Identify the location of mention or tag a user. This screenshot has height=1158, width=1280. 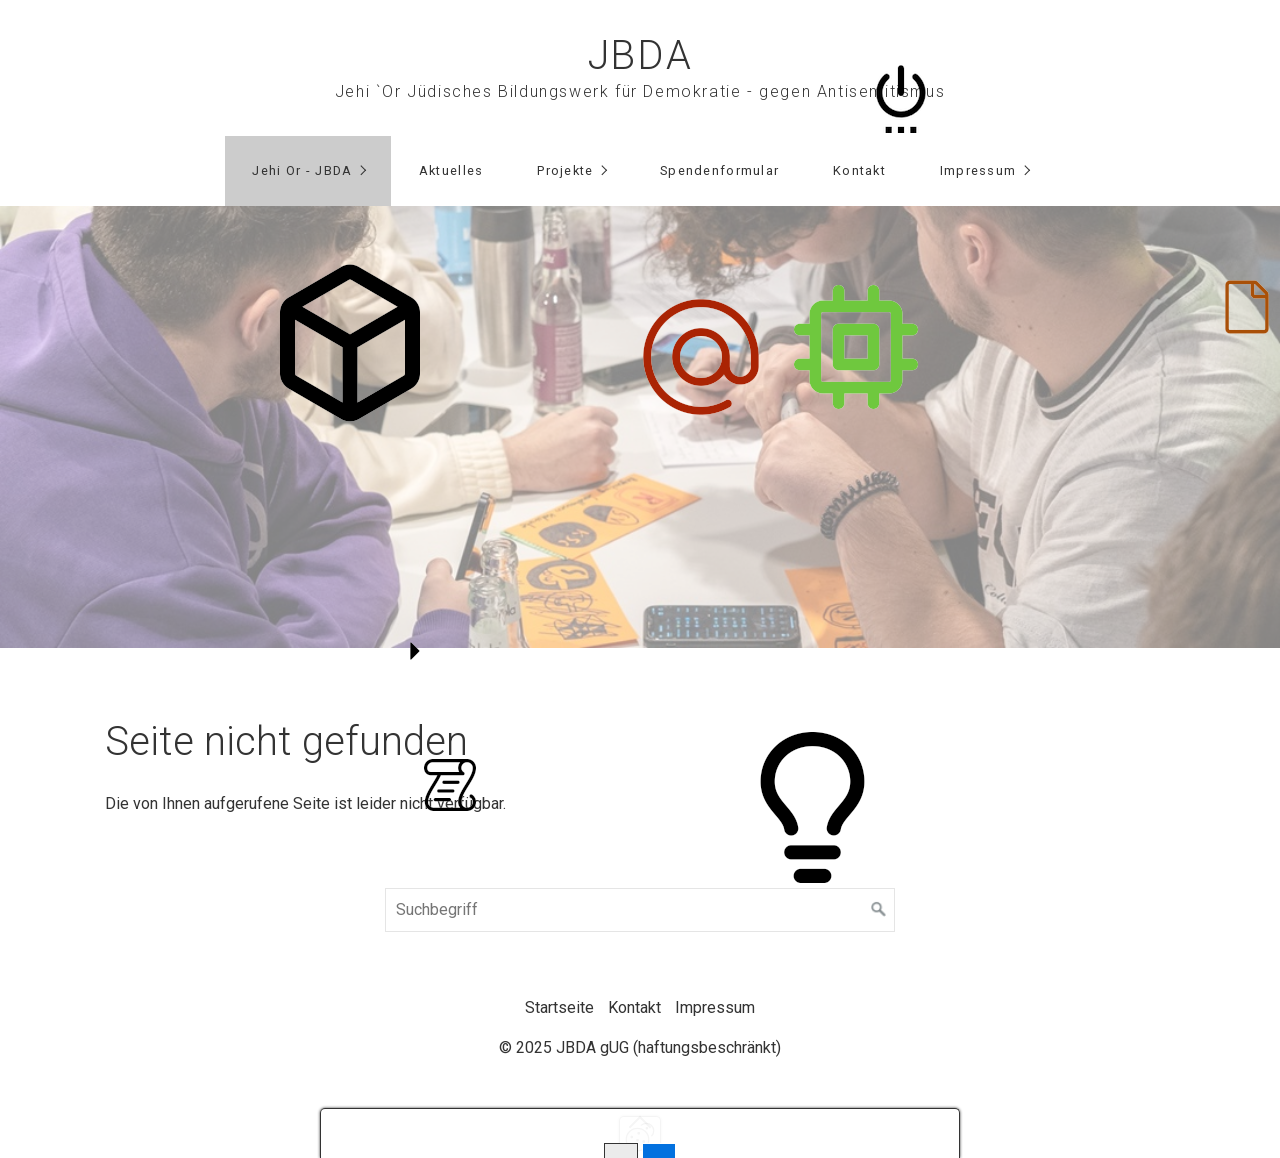
(701, 357).